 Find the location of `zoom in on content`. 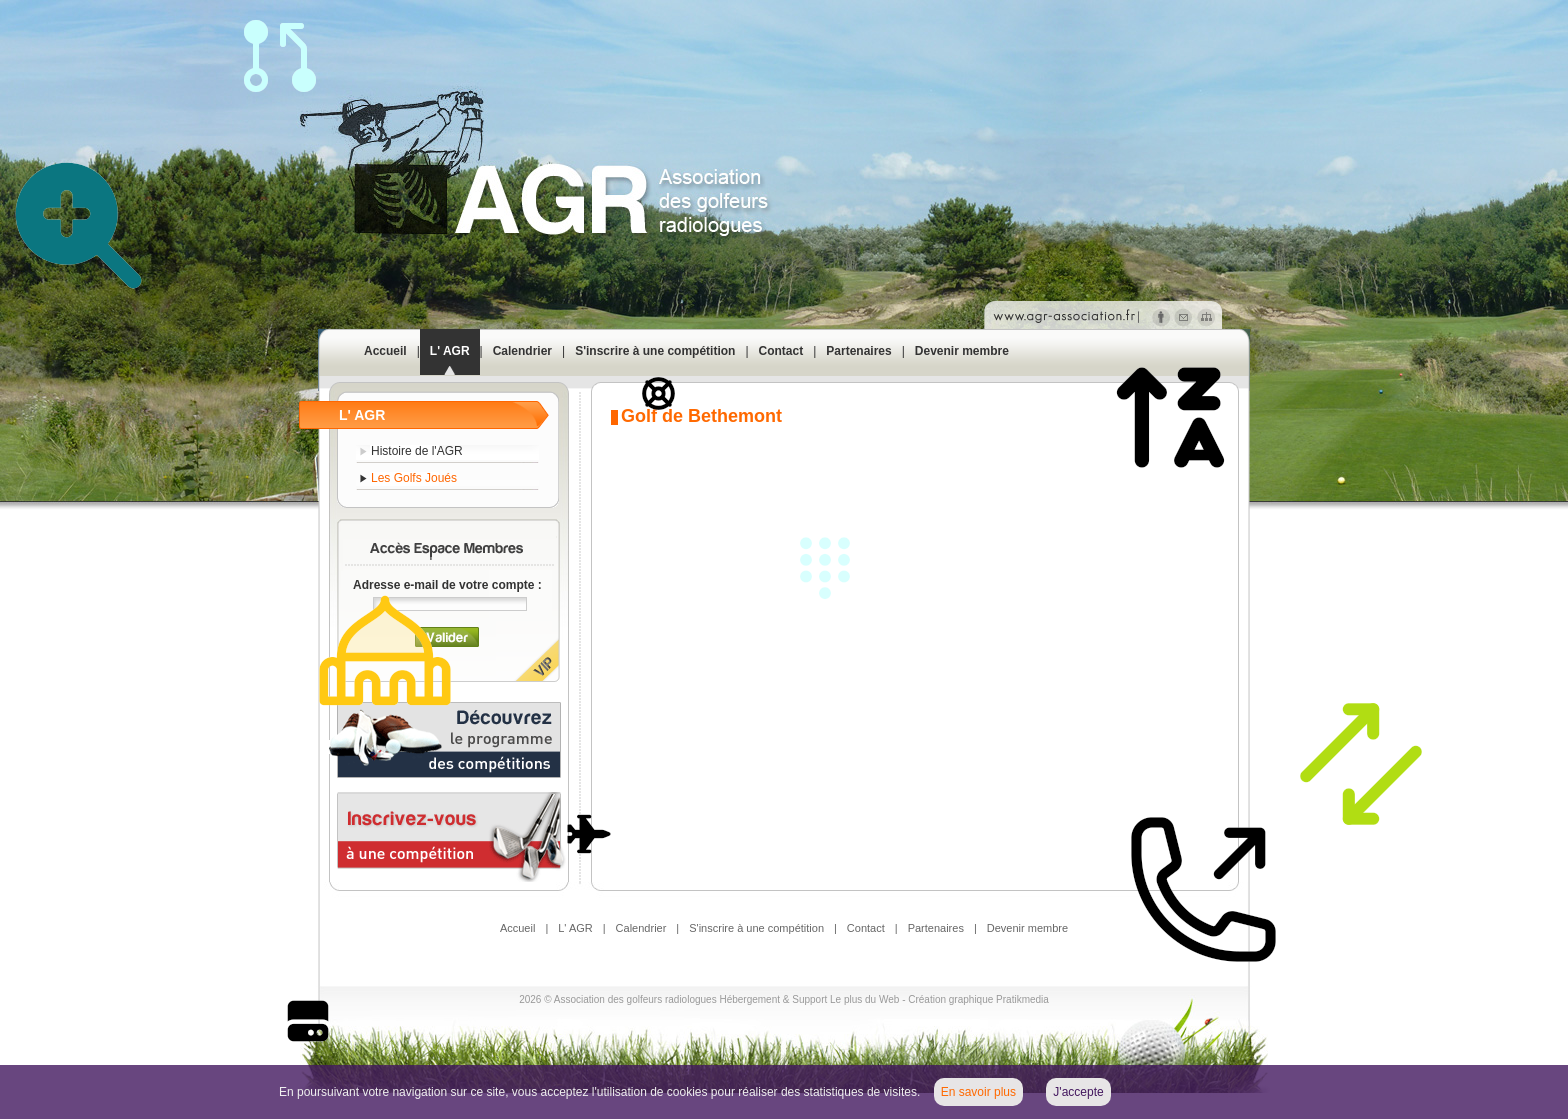

zoom in on content is located at coordinates (78, 225).